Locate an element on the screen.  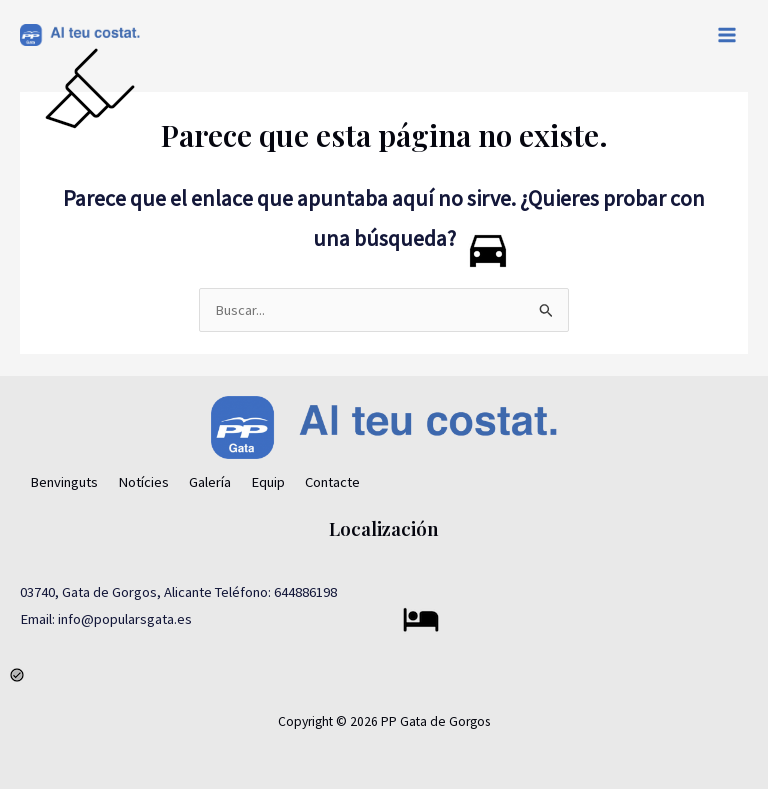
find nearby hotels or accommodations is located at coordinates (421, 619).